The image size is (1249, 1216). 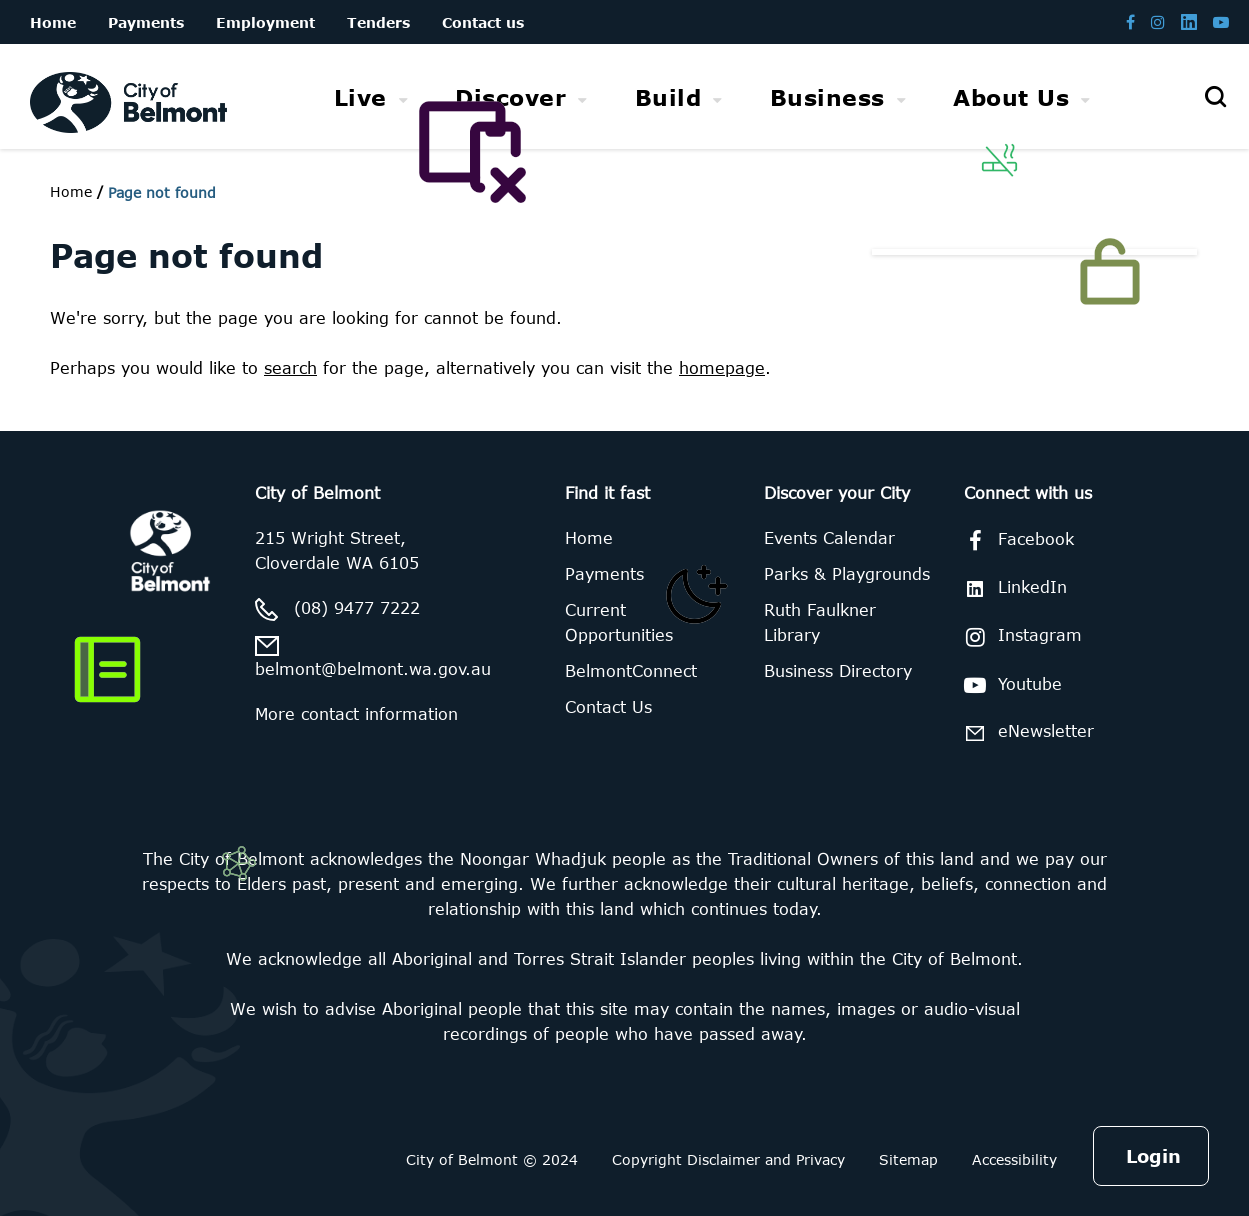 I want to click on no smoking zone indicator, so click(x=999, y=161).